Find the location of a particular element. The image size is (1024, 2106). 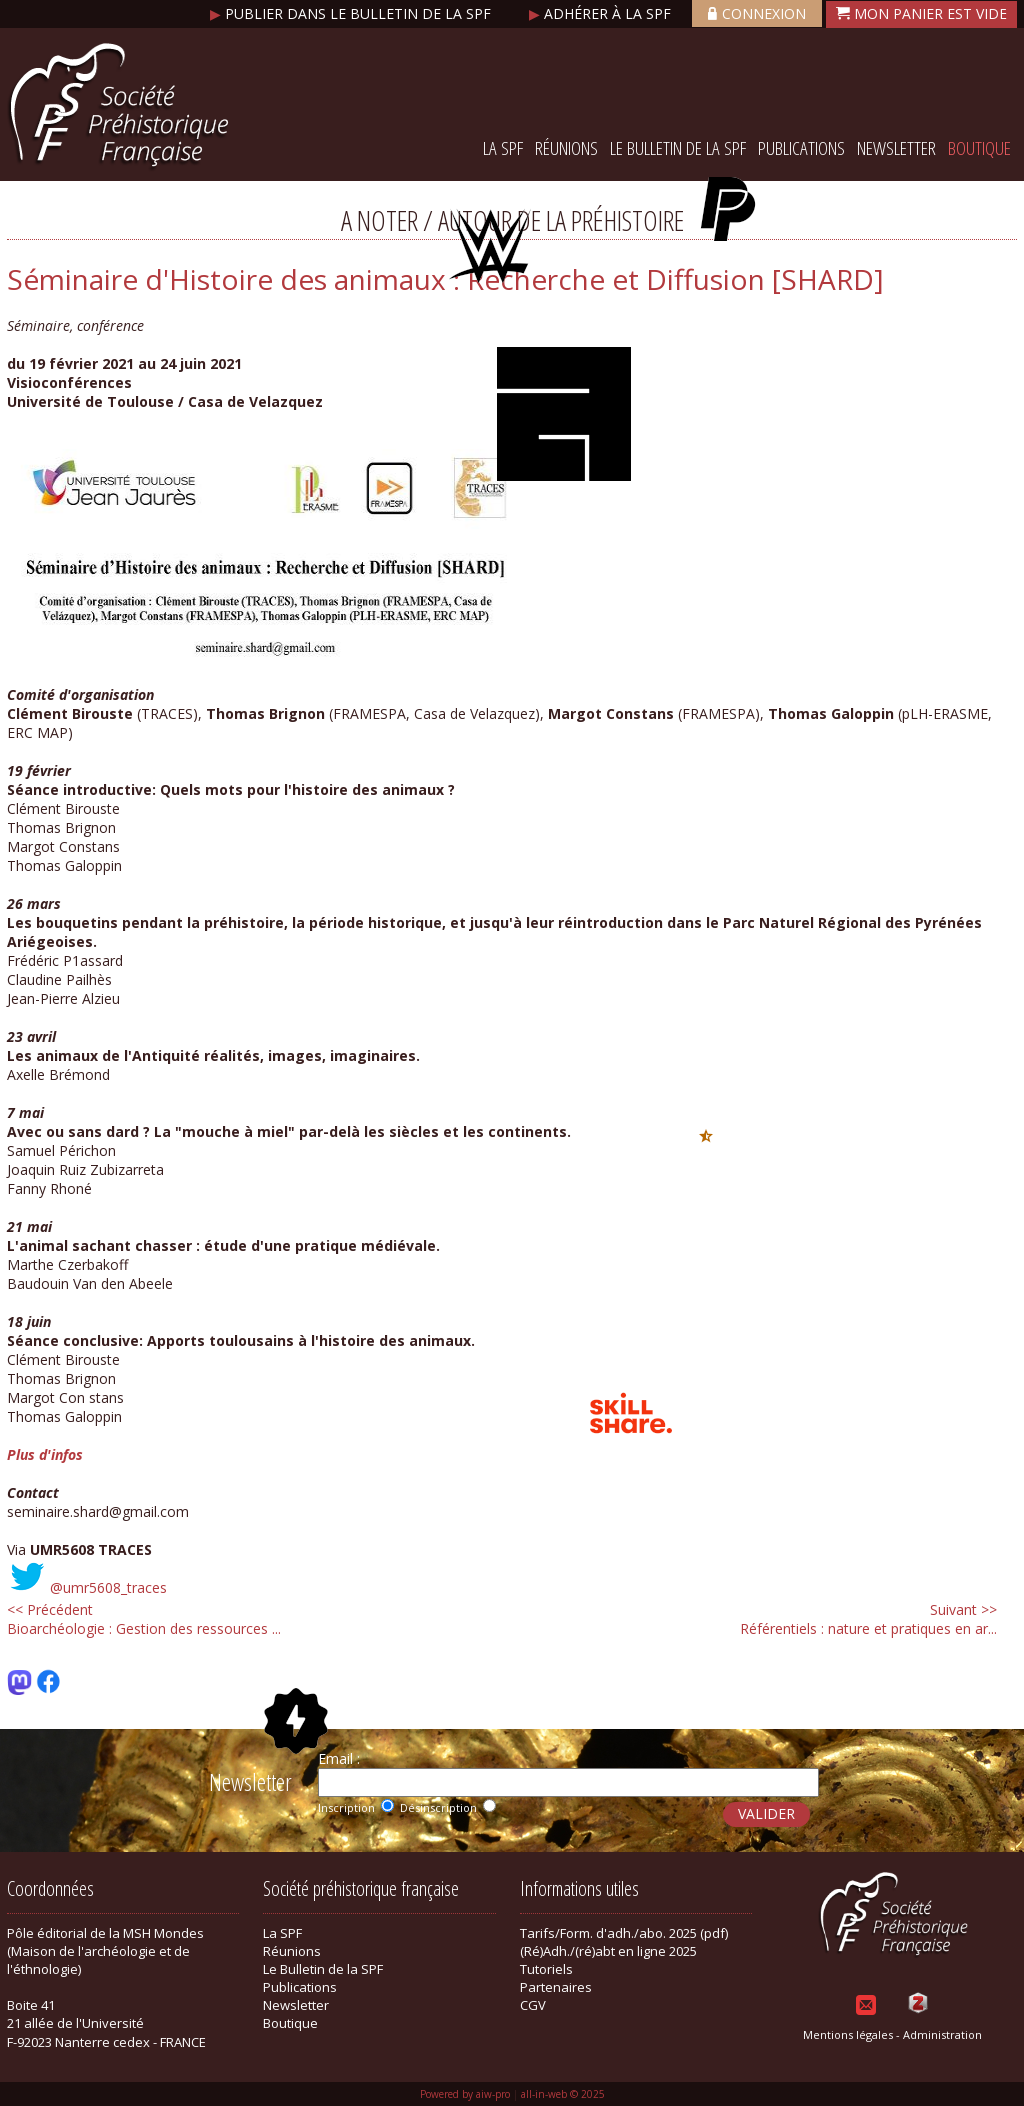

WWE official logo is located at coordinates (490, 246).